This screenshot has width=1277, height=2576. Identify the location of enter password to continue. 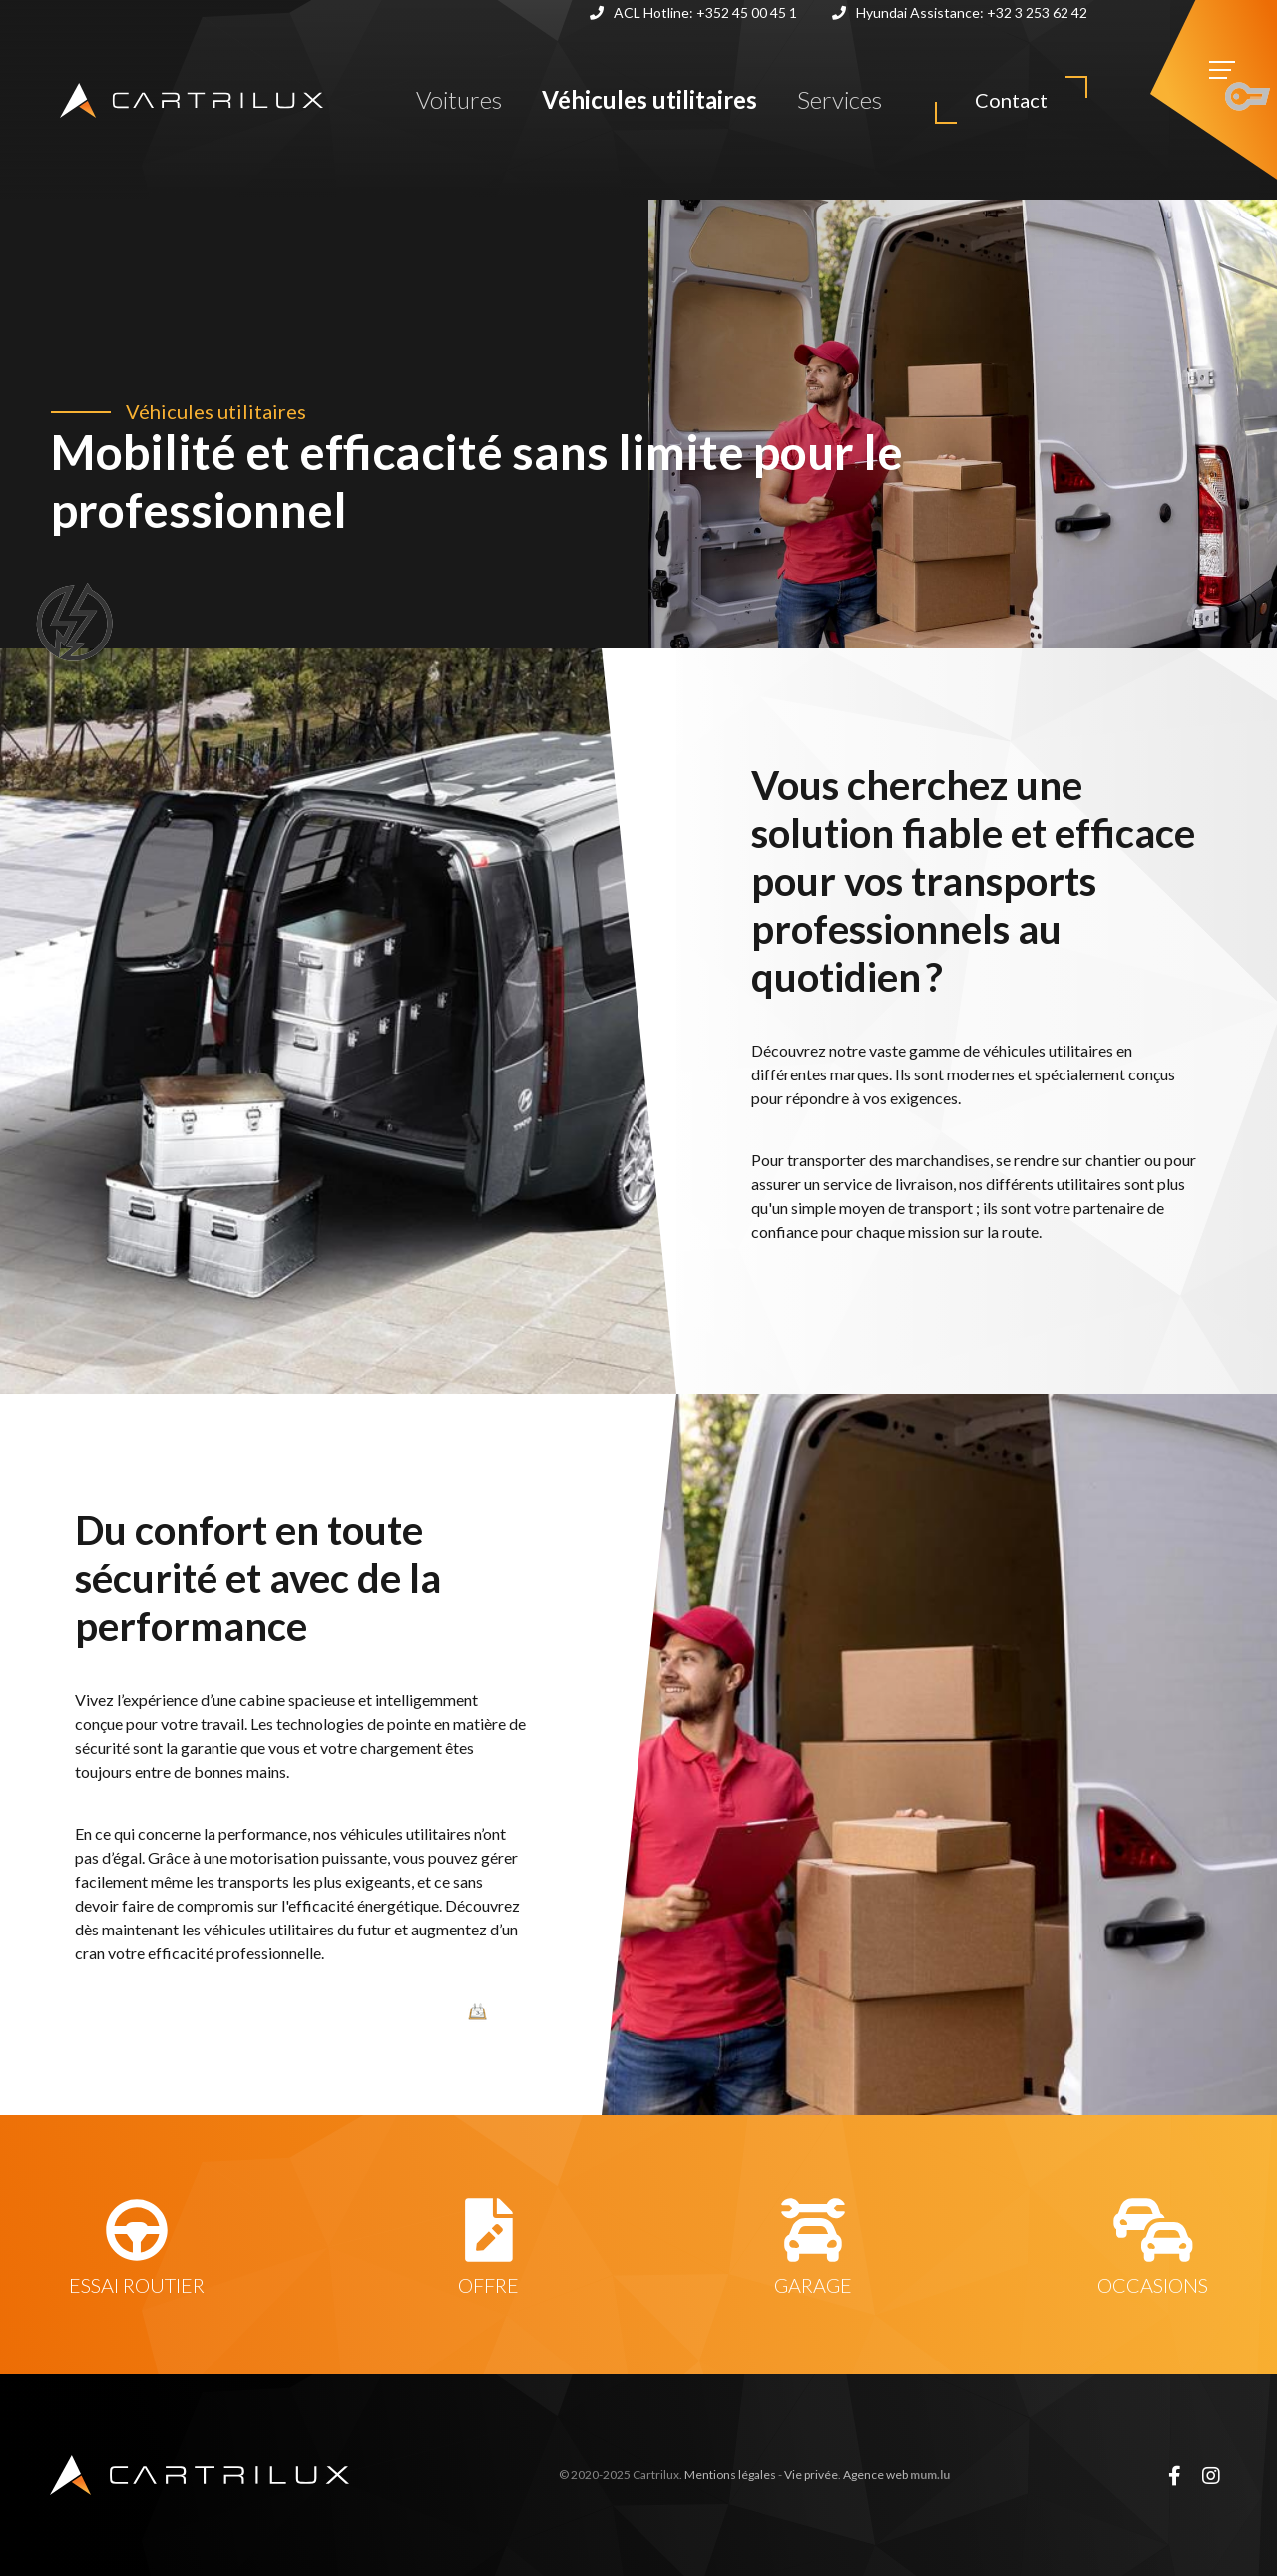
(1247, 96).